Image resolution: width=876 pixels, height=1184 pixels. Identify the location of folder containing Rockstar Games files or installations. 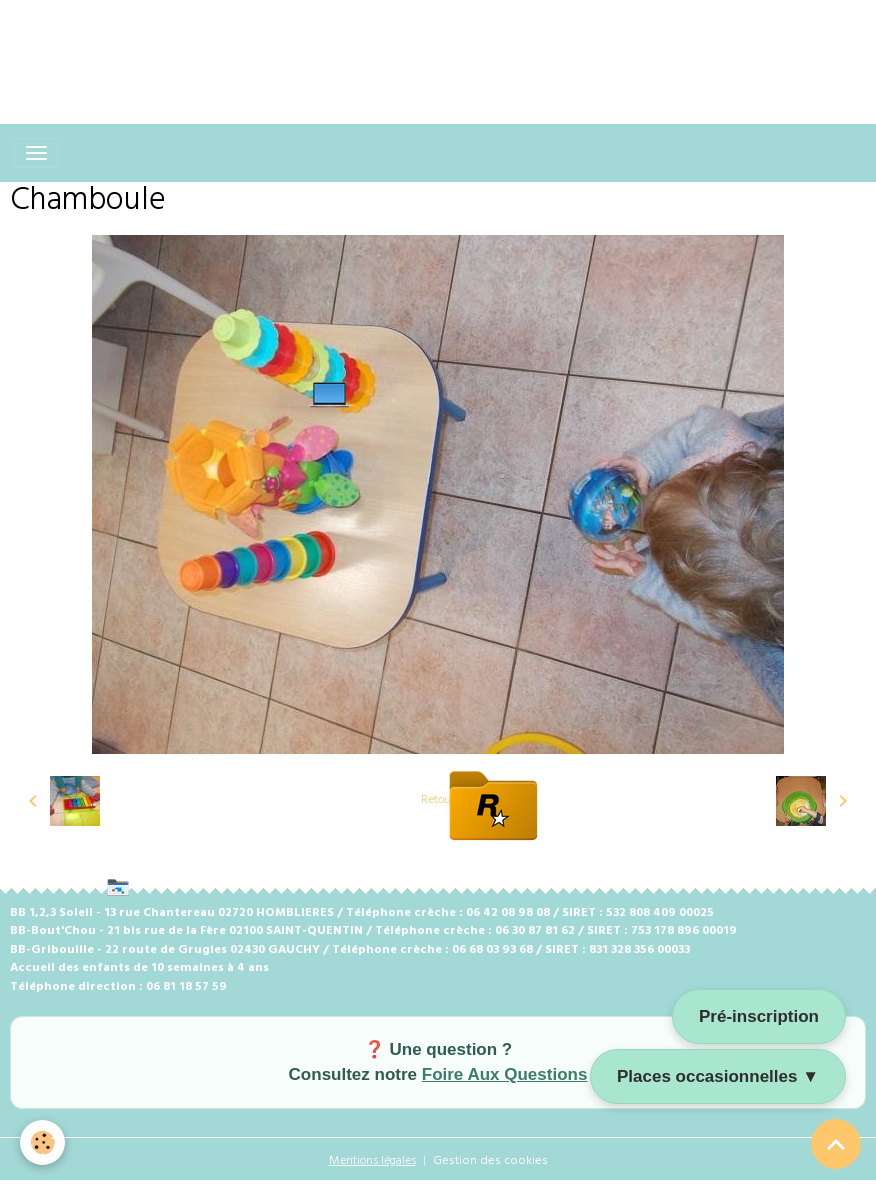
(493, 808).